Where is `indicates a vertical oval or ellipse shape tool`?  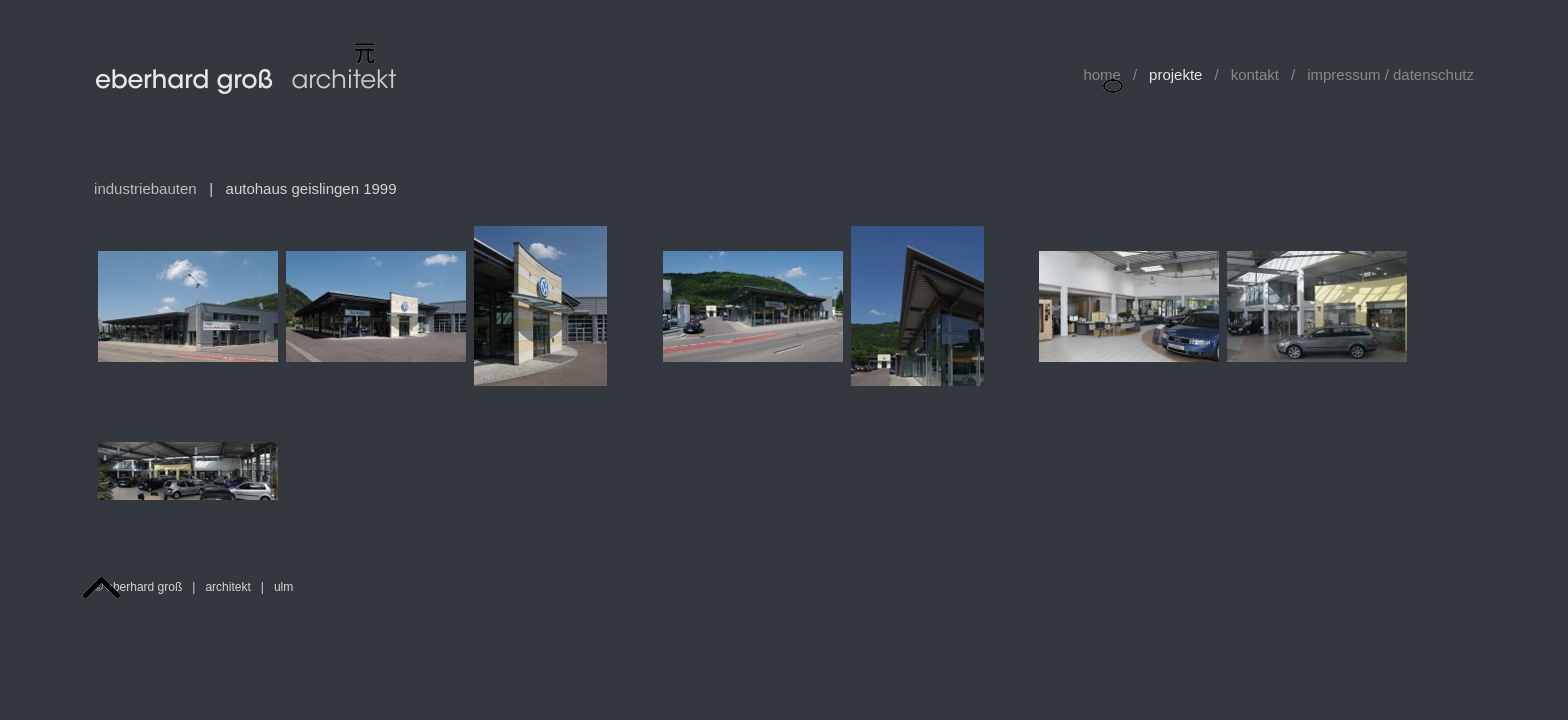 indicates a vertical oval or ellipse shape tool is located at coordinates (1113, 86).